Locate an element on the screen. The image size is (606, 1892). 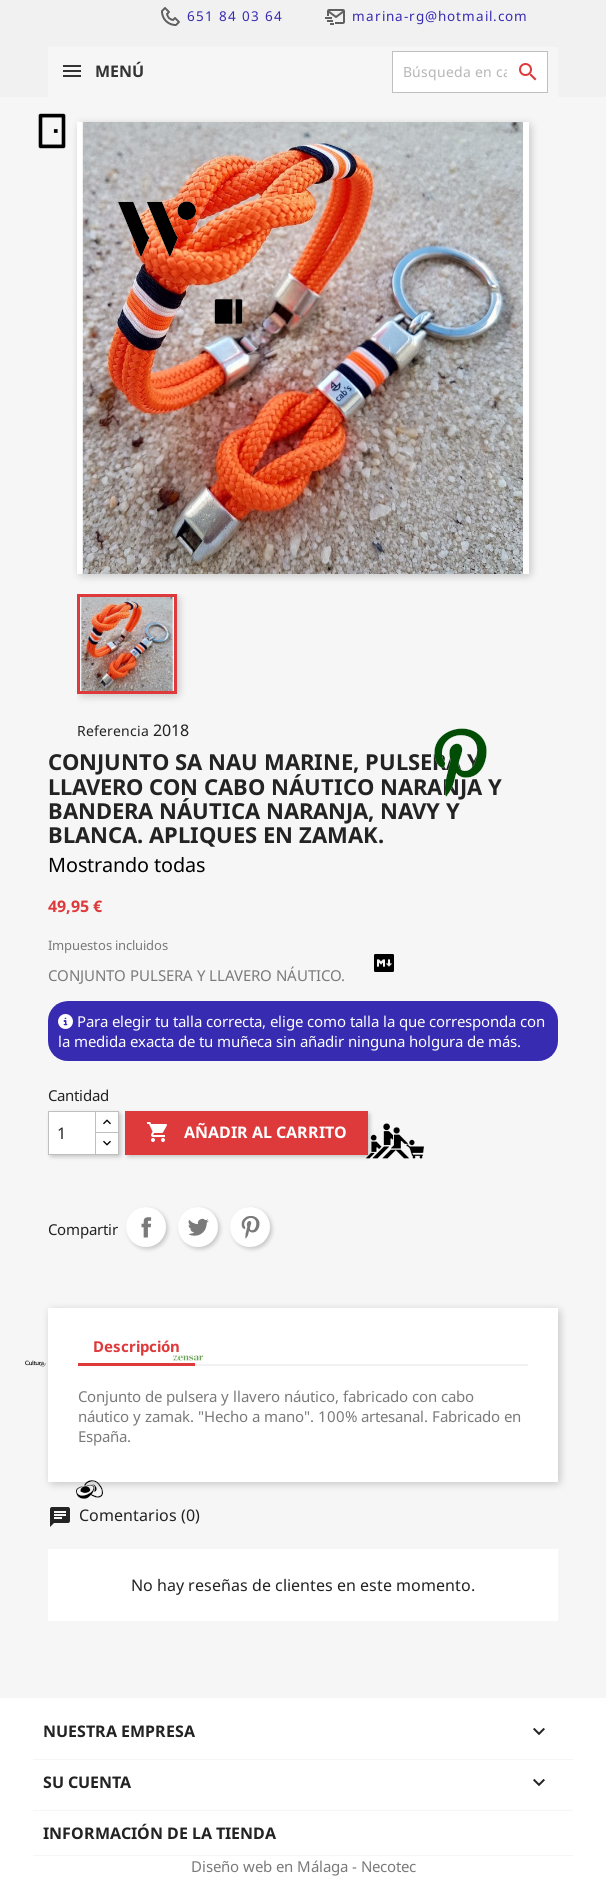
open Pinterest app is located at coordinates (460, 762).